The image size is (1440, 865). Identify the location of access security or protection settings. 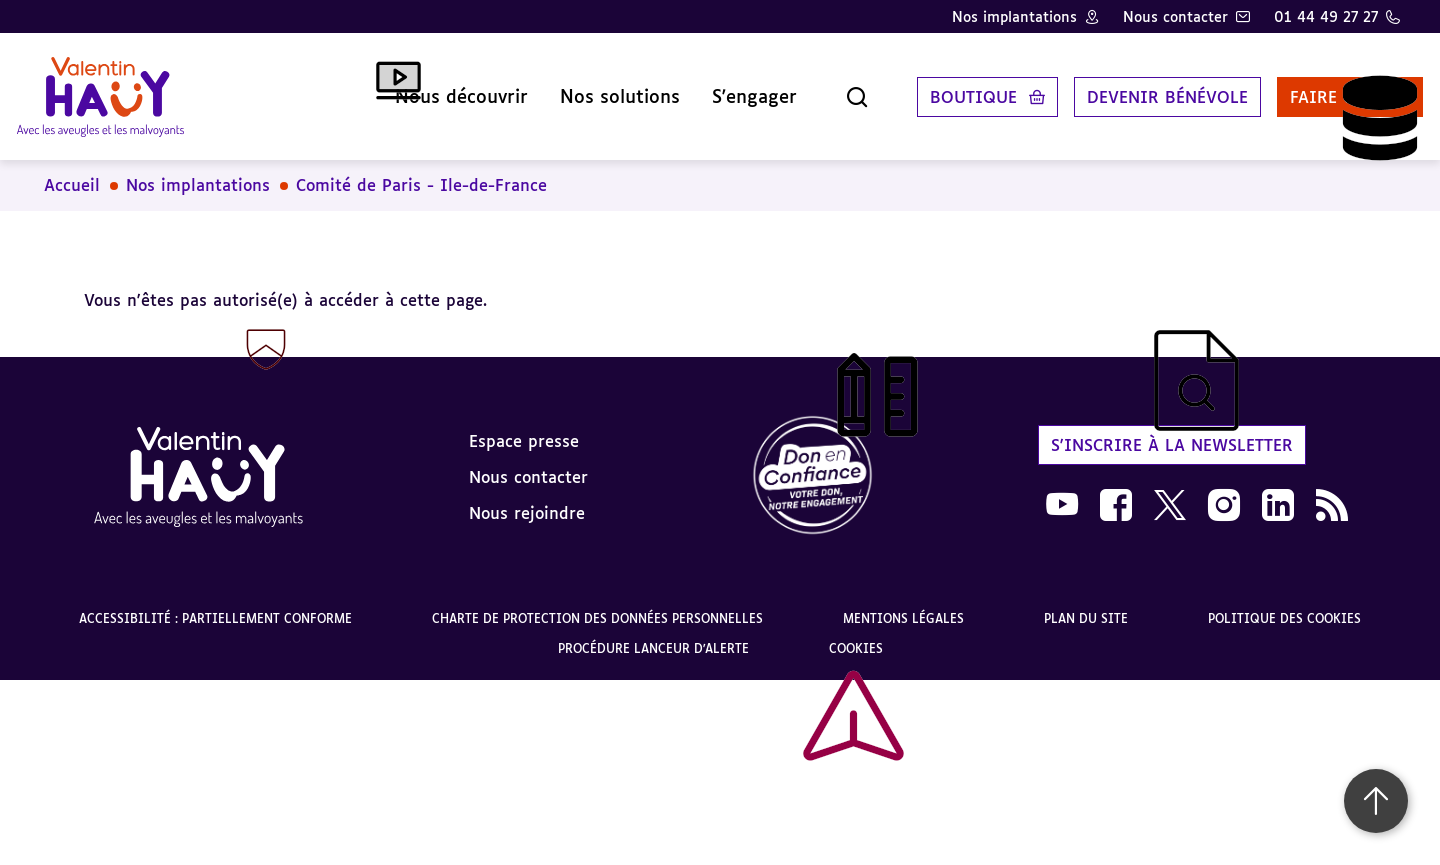
(266, 347).